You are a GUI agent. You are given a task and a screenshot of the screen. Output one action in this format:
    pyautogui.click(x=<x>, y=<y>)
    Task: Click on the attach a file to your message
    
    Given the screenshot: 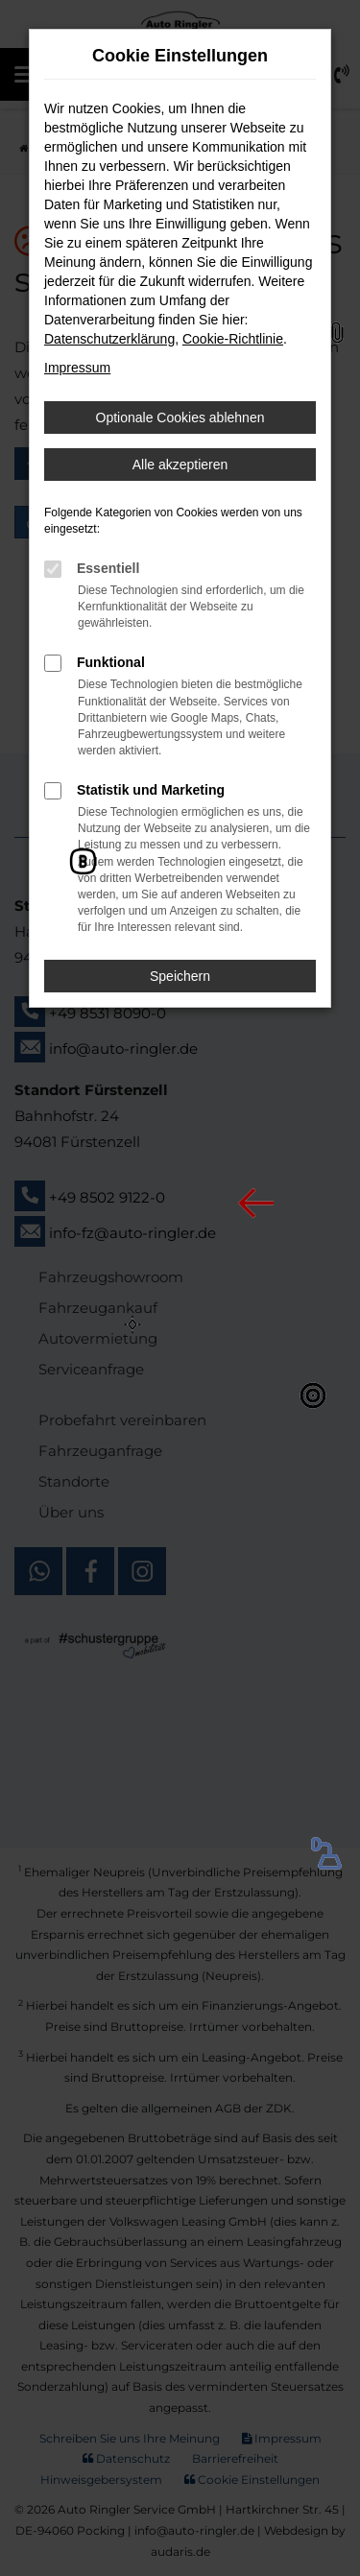 What is the action you would take?
    pyautogui.click(x=337, y=332)
    